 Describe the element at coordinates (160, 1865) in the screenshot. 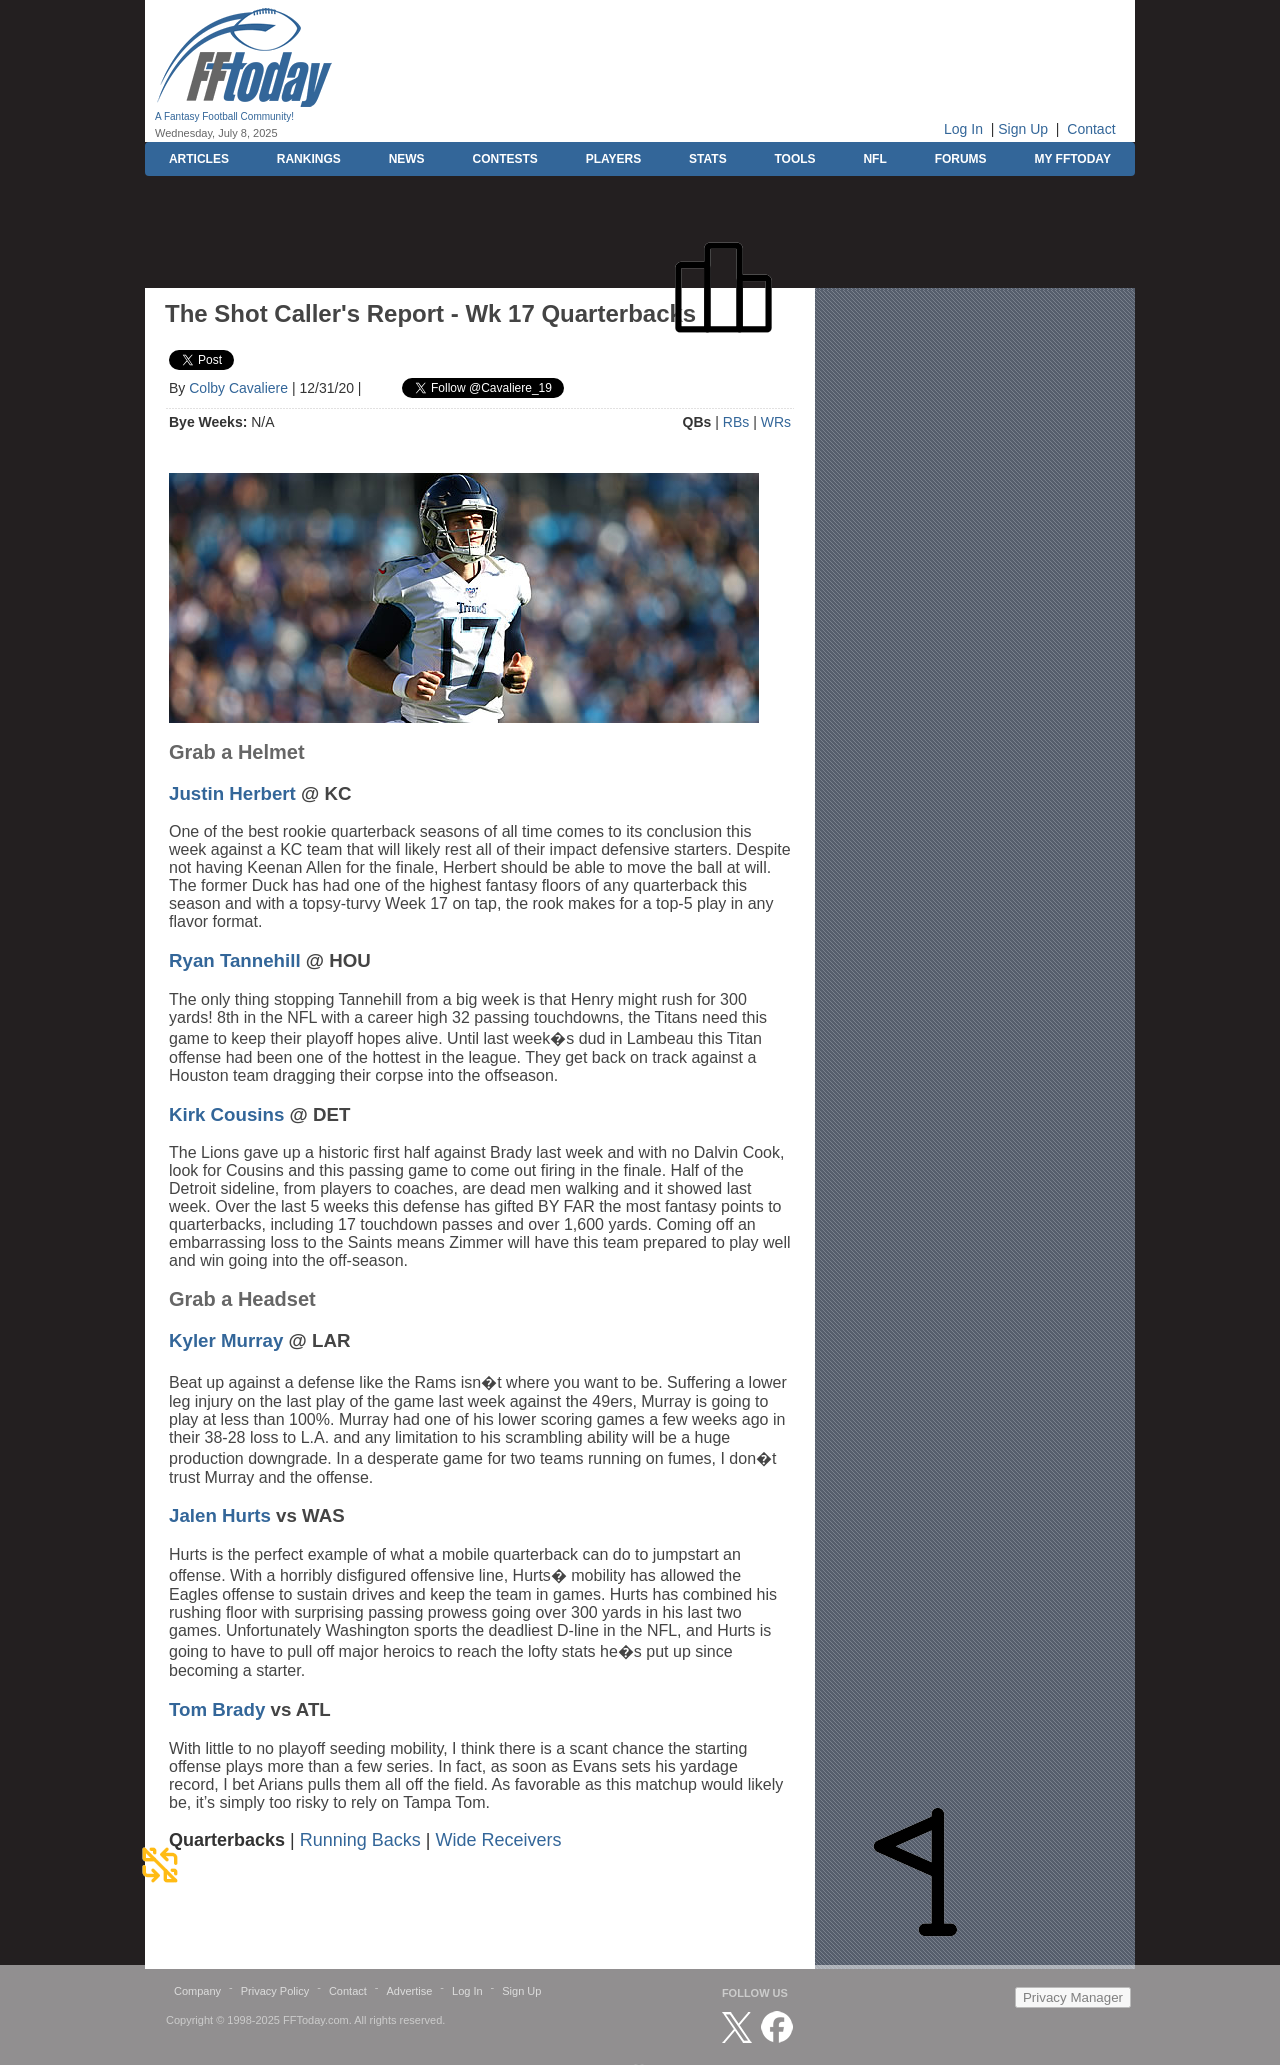

I see `shuffle or swap mode disabled` at that location.